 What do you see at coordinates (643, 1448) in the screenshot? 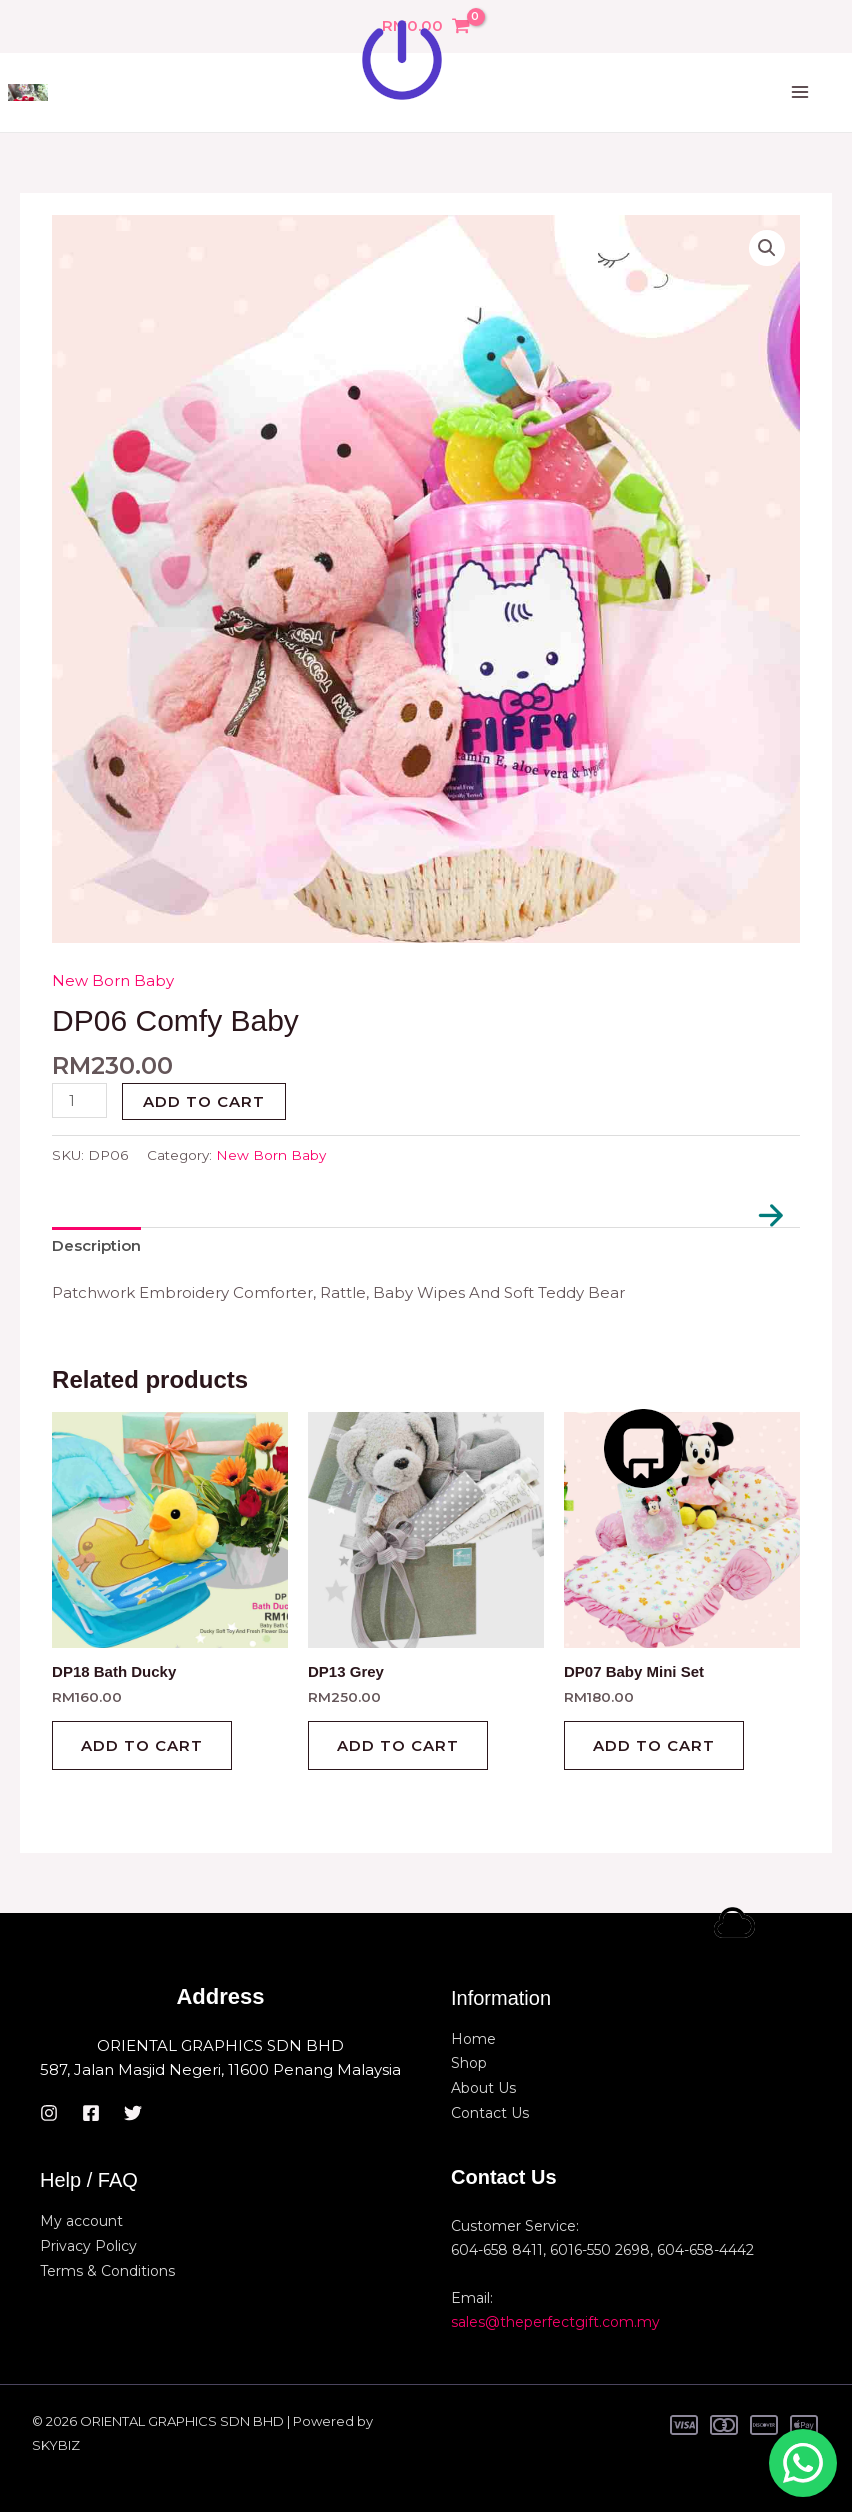
I see `repository activity in your feed` at bounding box center [643, 1448].